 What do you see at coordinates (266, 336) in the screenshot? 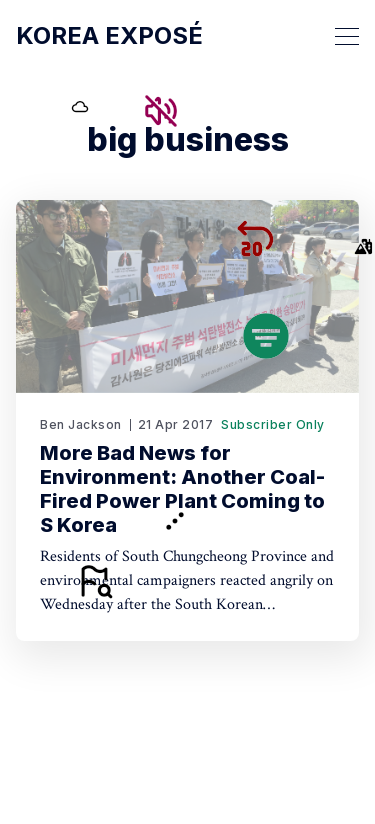
I see `filter or sort content` at bounding box center [266, 336].